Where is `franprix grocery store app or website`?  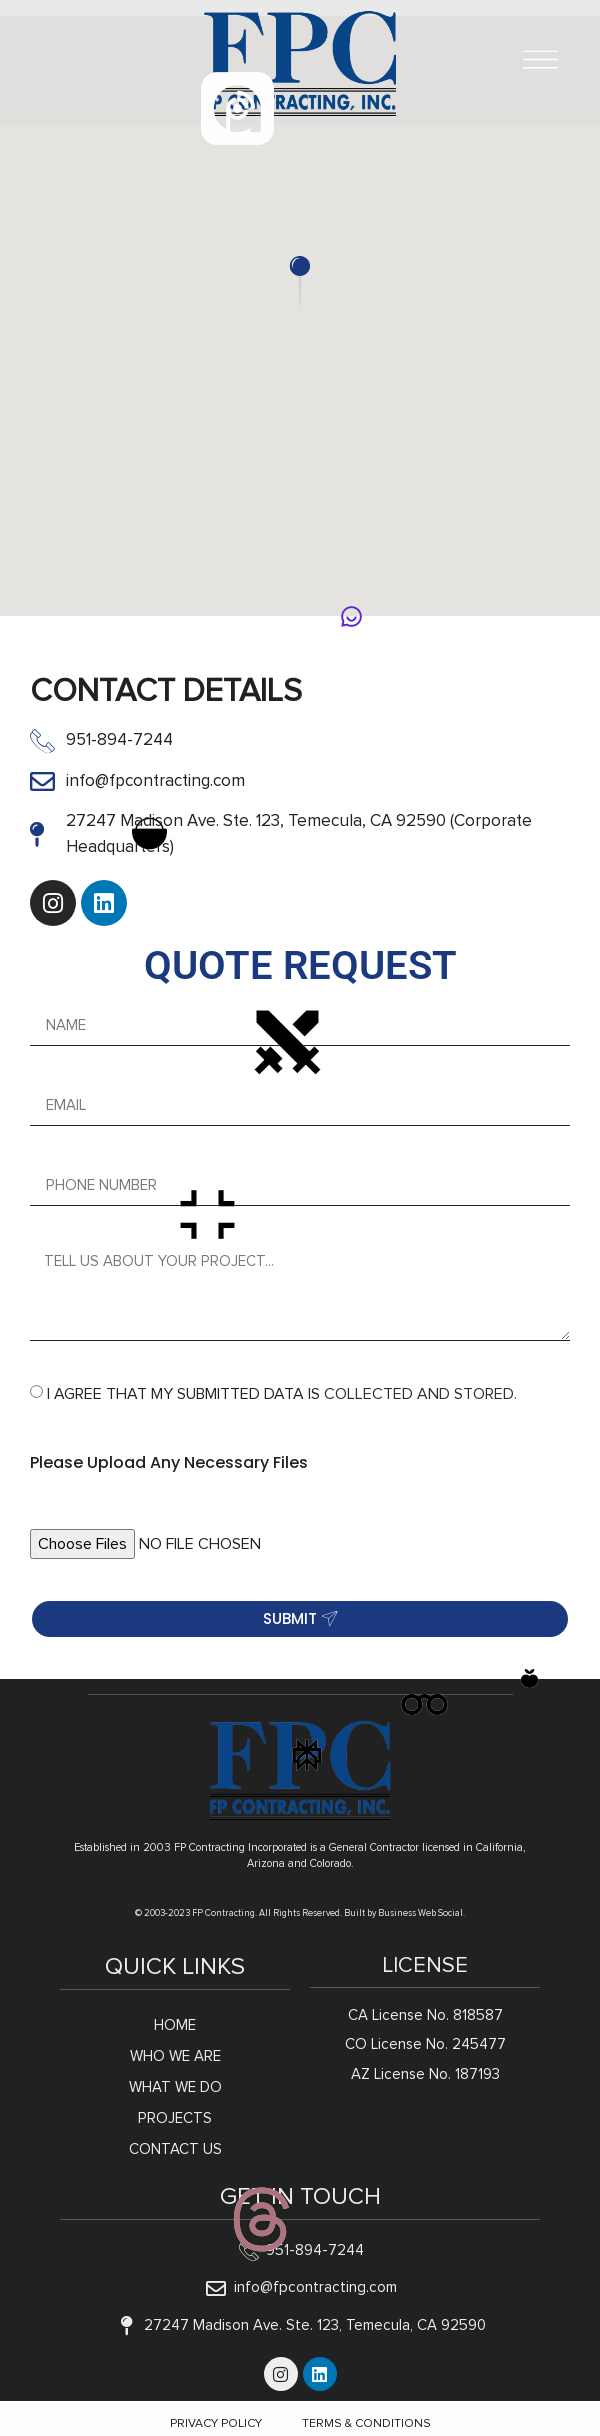 franprix grocery store app or website is located at coordinates (529, 1678).